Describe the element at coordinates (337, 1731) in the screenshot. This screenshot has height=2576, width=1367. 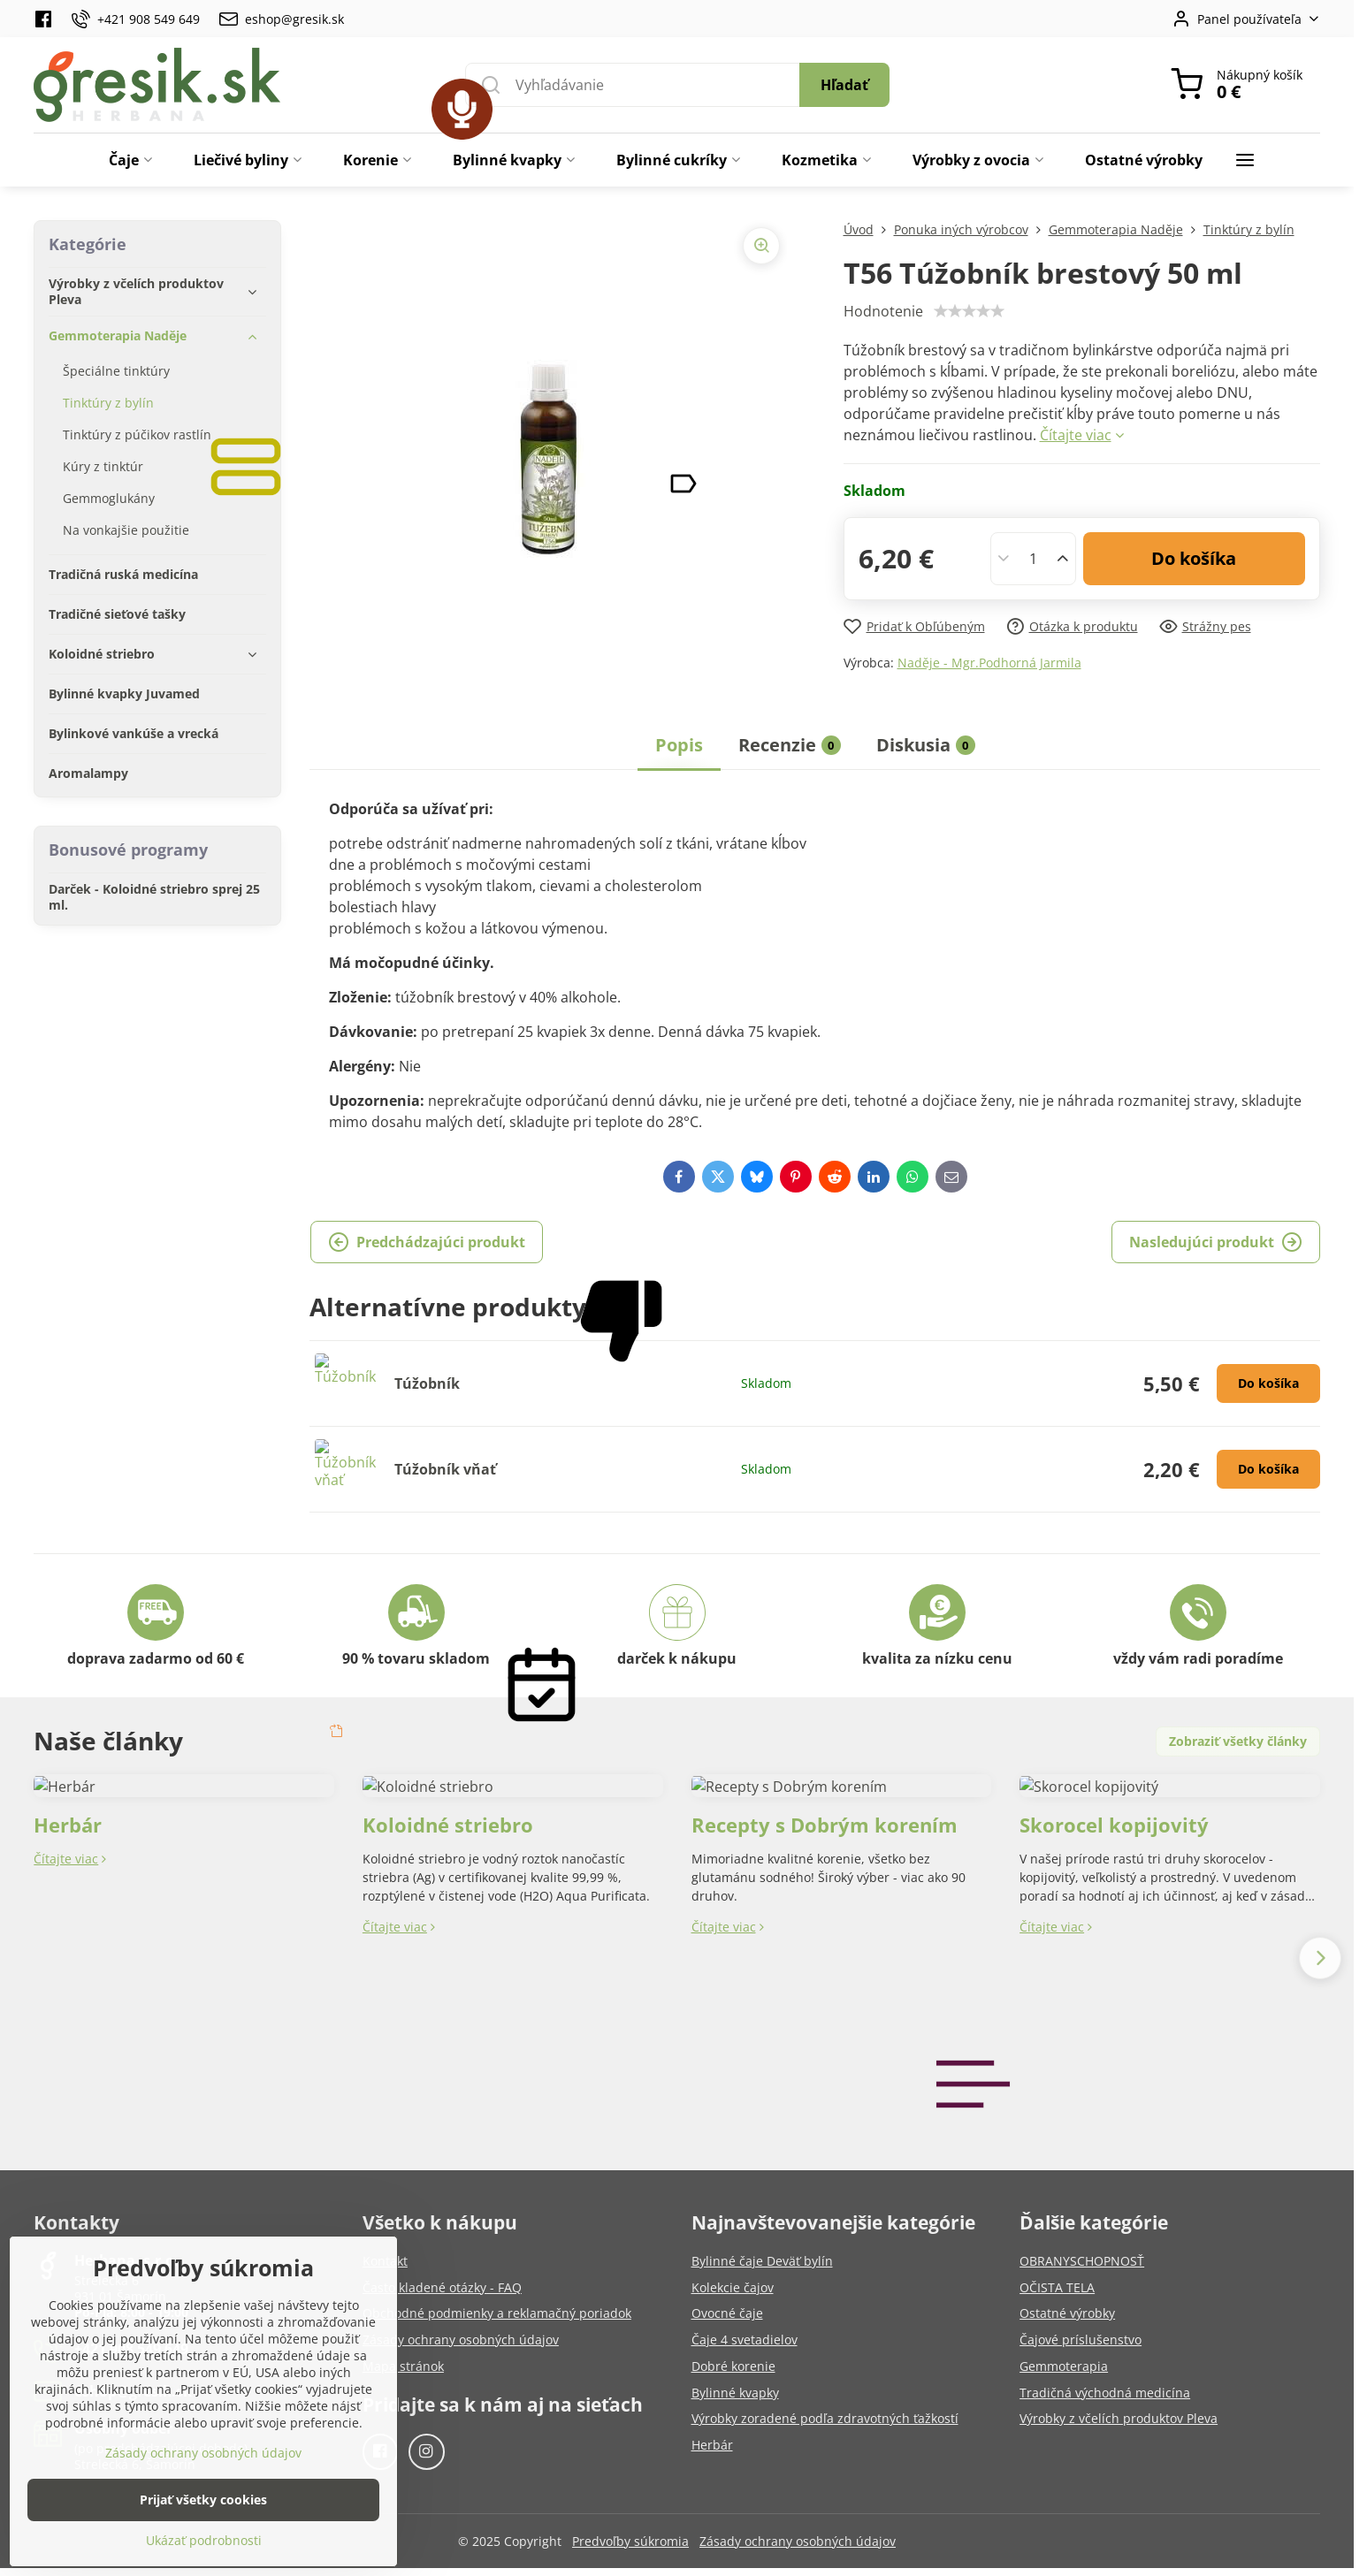
I see `go to file or navigate to a specific file` at that location.